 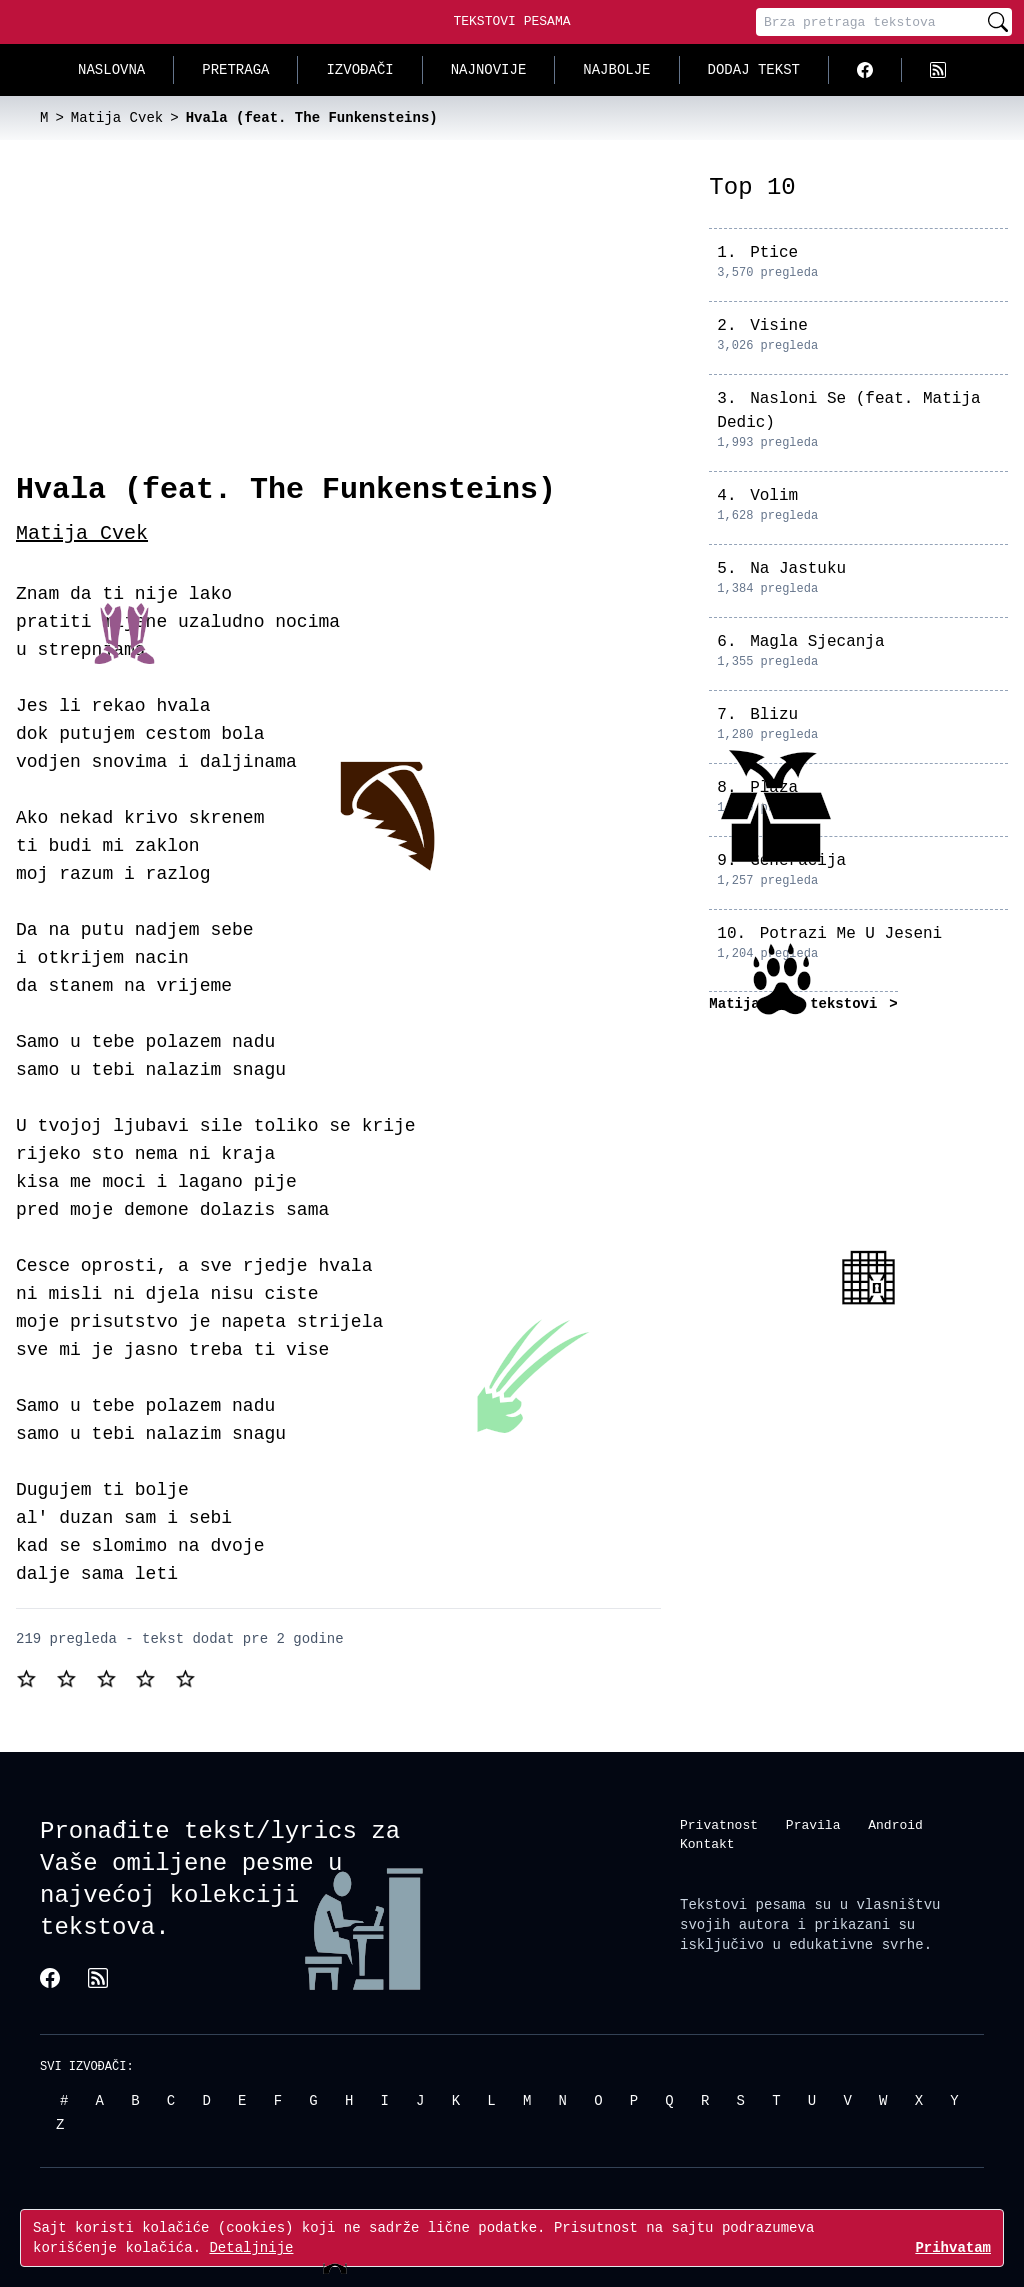 I want to click on select wolverine character or skin, so click(x=536, y=1375).